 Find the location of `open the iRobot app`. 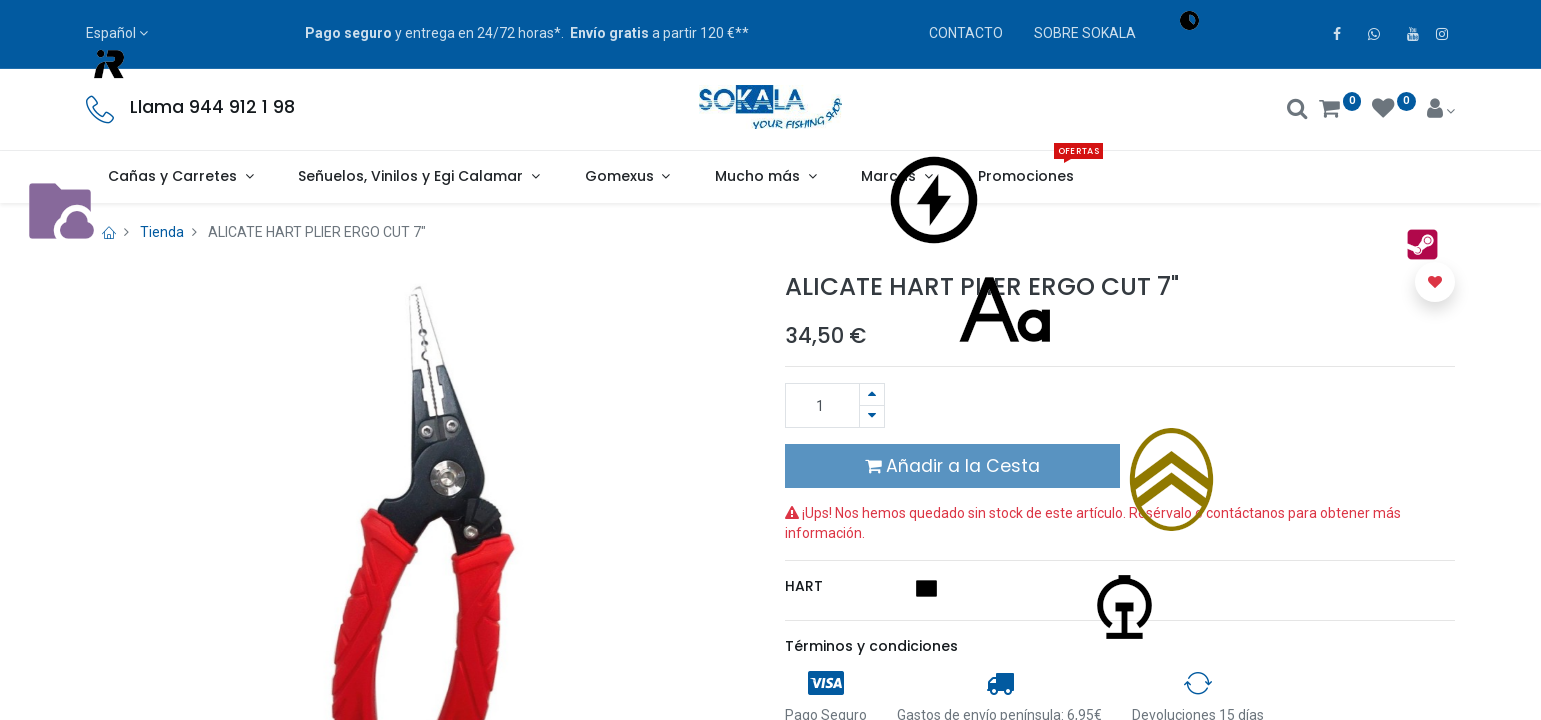

open the iRobot app is located at coordinates (109, 64).